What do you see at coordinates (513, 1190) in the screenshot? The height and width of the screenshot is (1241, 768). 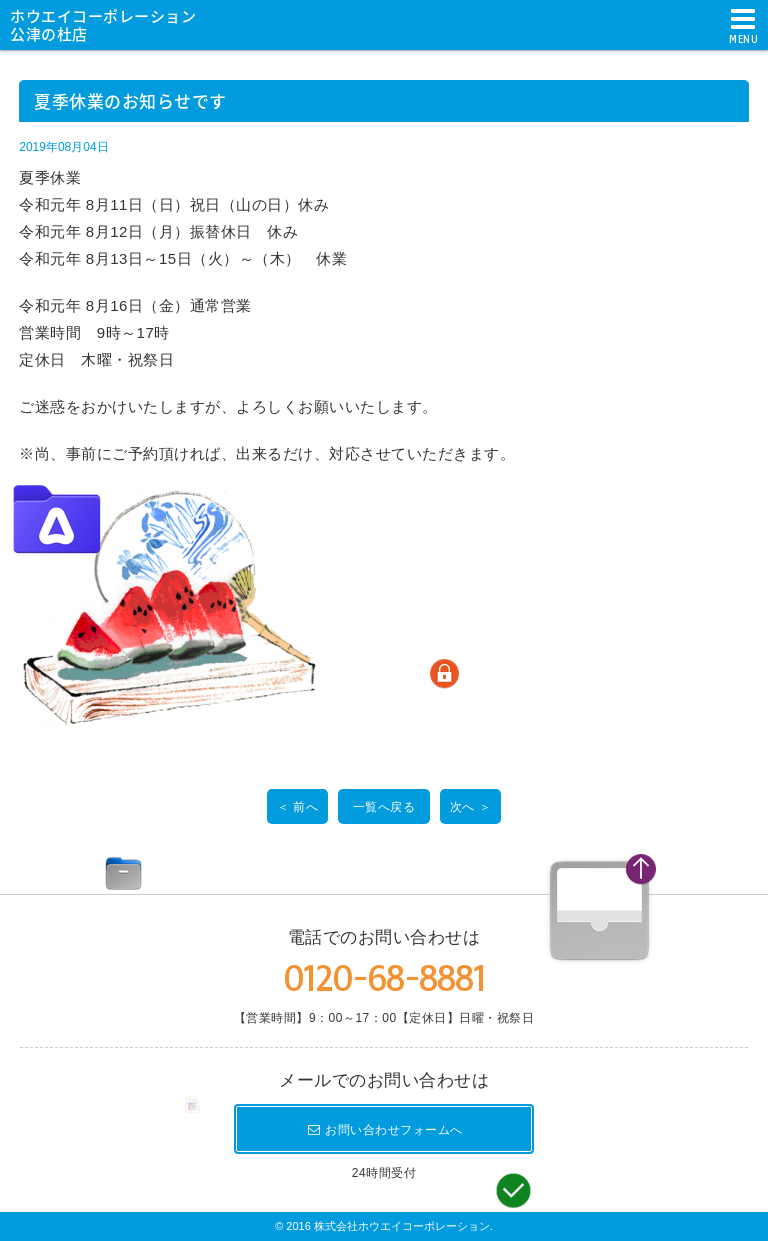 I see `indicates a default or selected item` at bounding box center [513, 1190].